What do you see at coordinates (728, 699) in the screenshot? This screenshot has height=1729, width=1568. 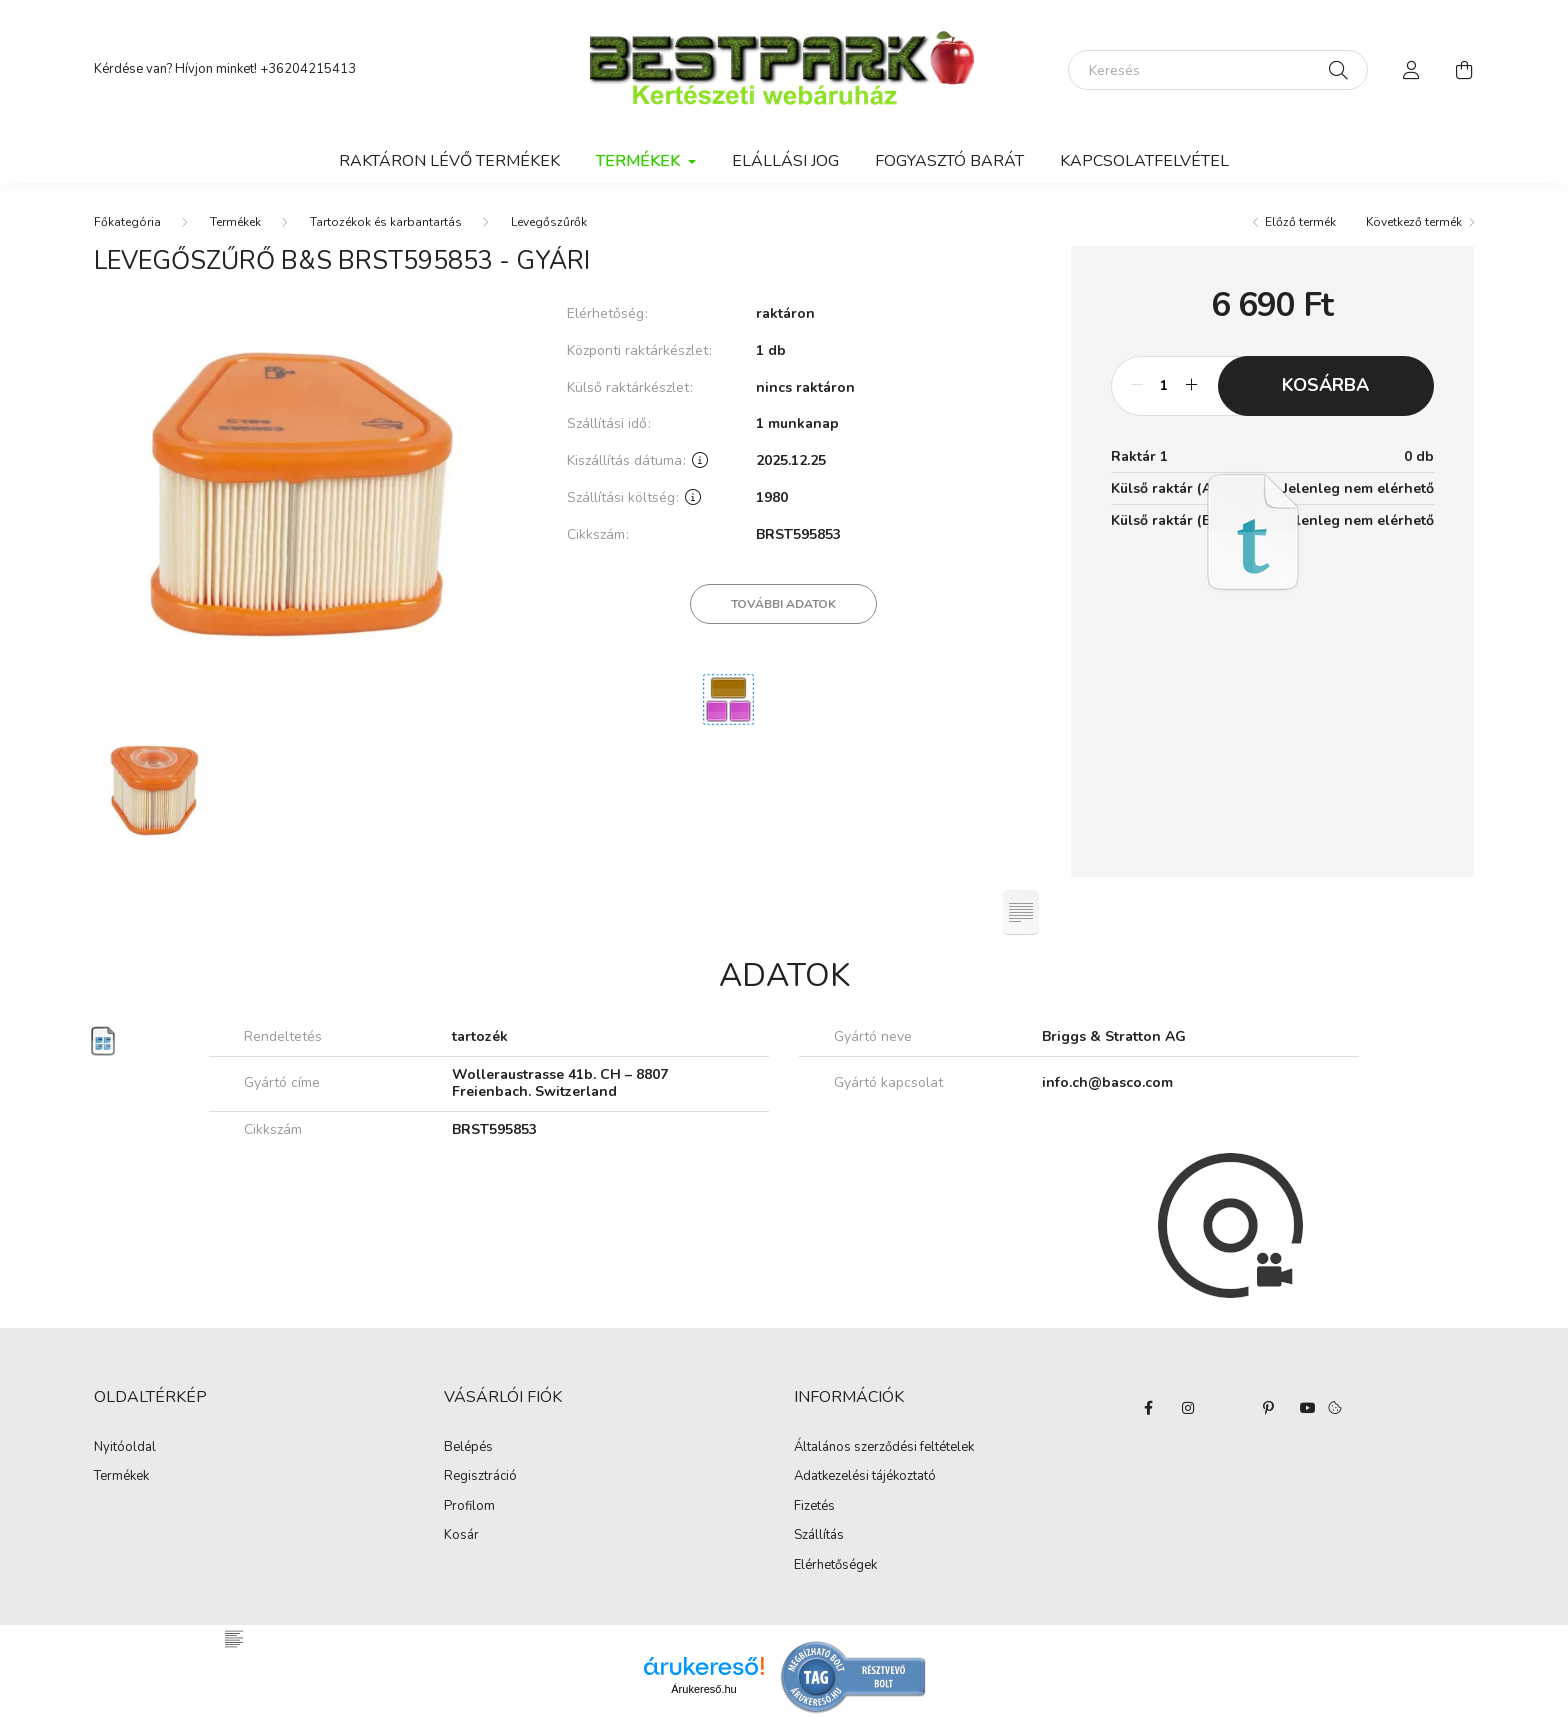 I see `select all items in the current view` at bounding box center [728, 699].